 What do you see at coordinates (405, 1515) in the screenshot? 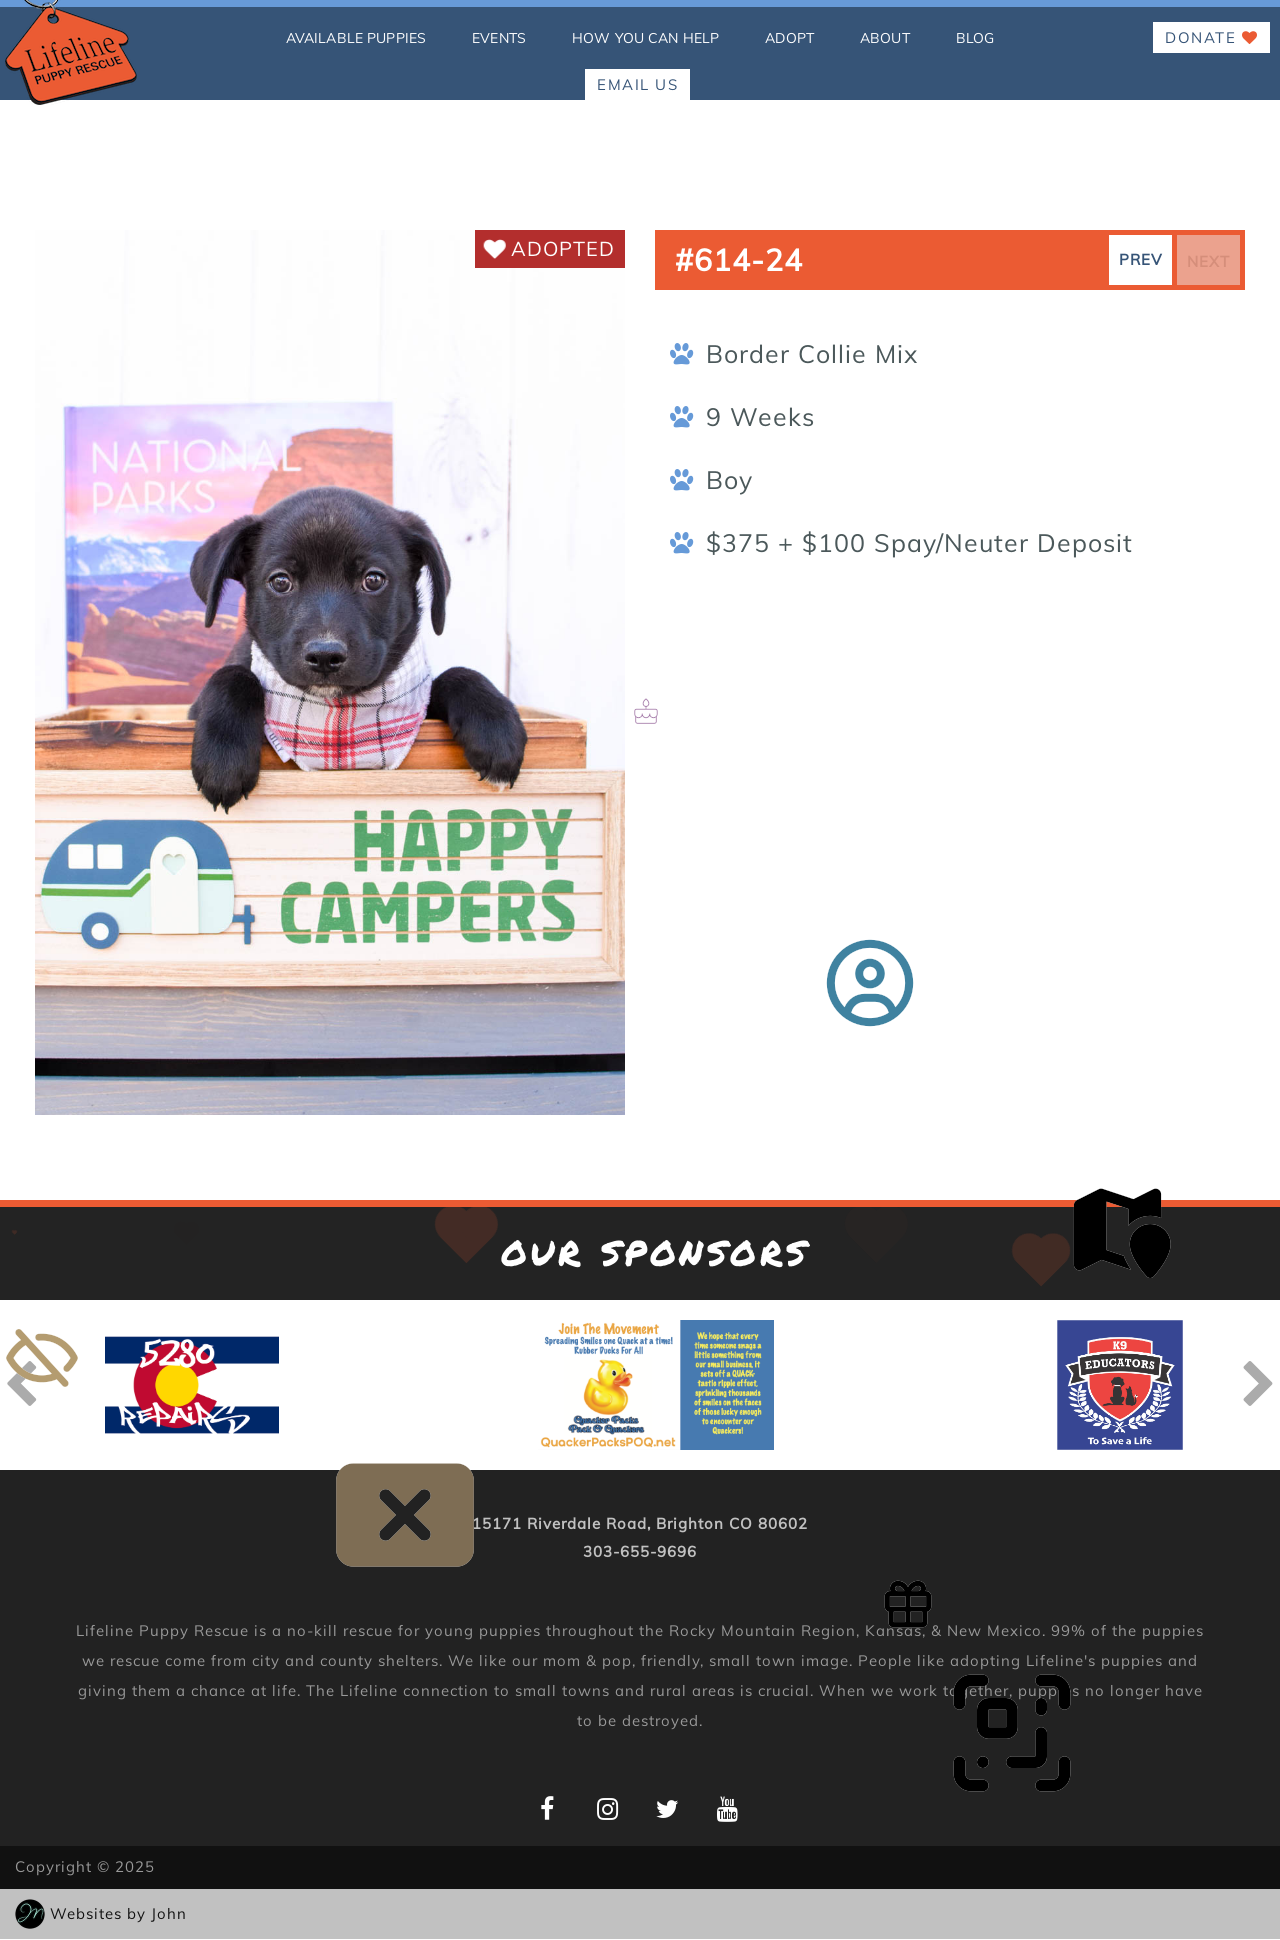
I see `close or dismiss a dialog box` at bounding box center [405, 1515].